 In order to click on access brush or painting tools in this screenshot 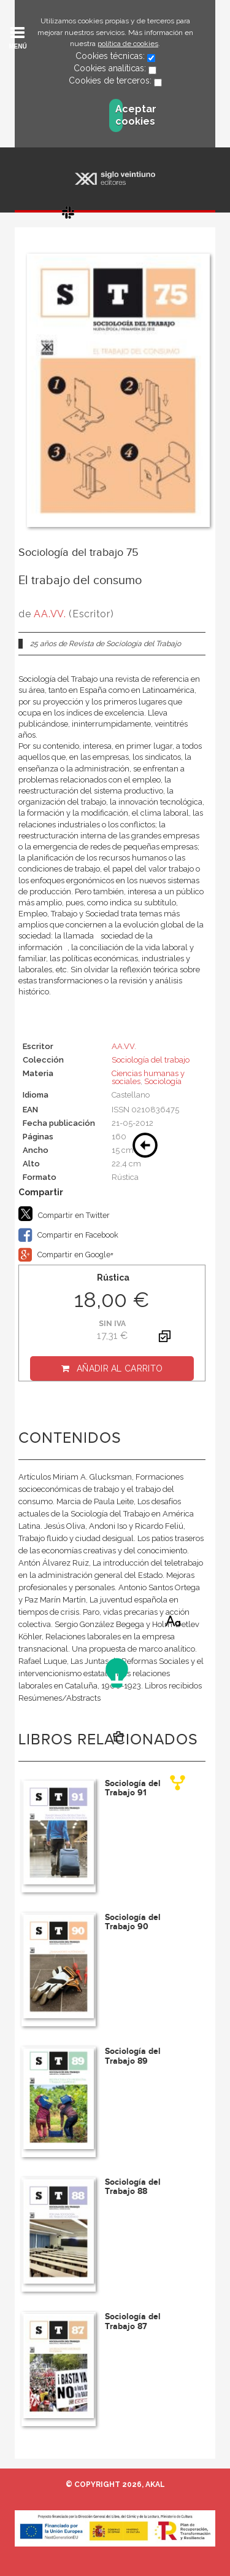, I will do `click(118, 1736)`.